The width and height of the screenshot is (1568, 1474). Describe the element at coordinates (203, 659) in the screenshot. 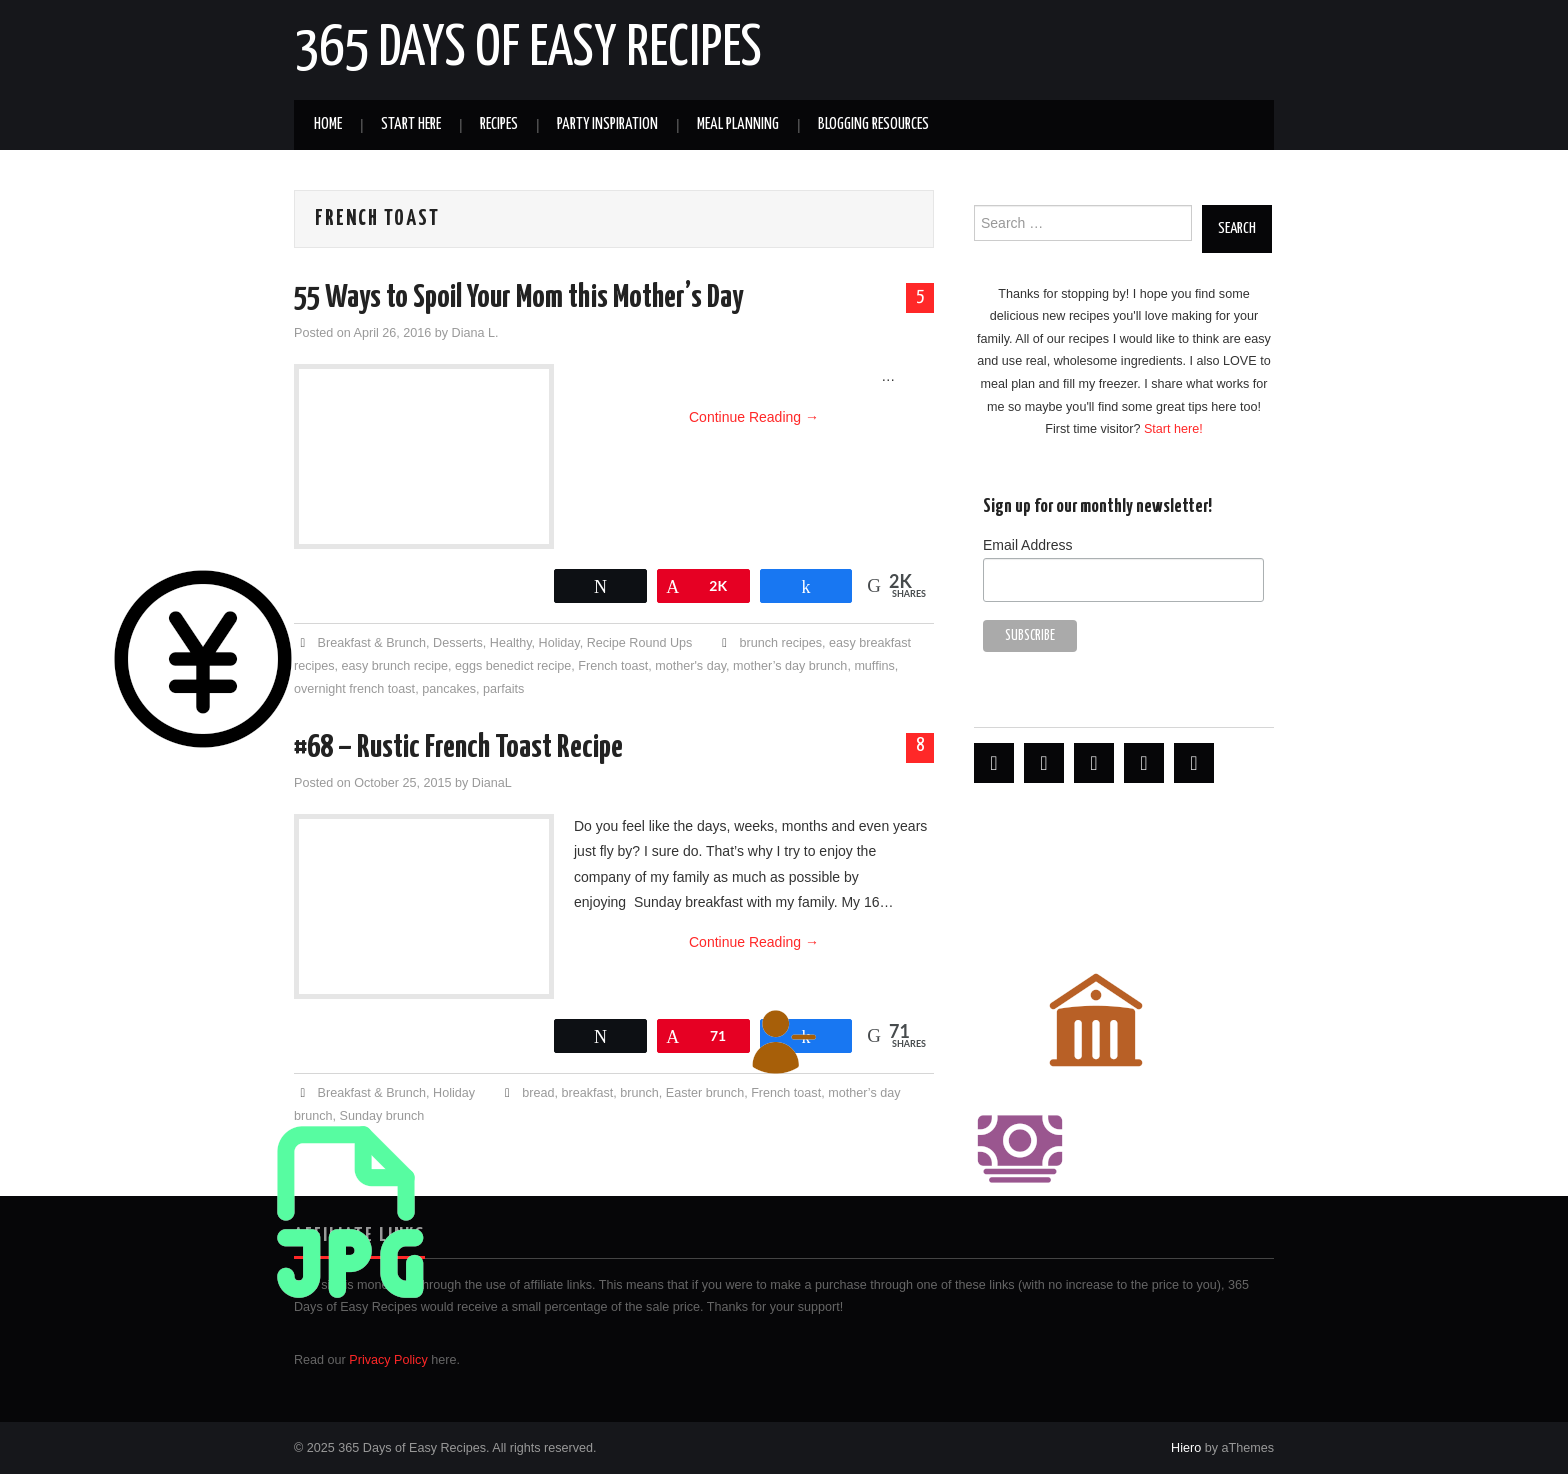

I see `view balance or payment in japanese yen` at that location.